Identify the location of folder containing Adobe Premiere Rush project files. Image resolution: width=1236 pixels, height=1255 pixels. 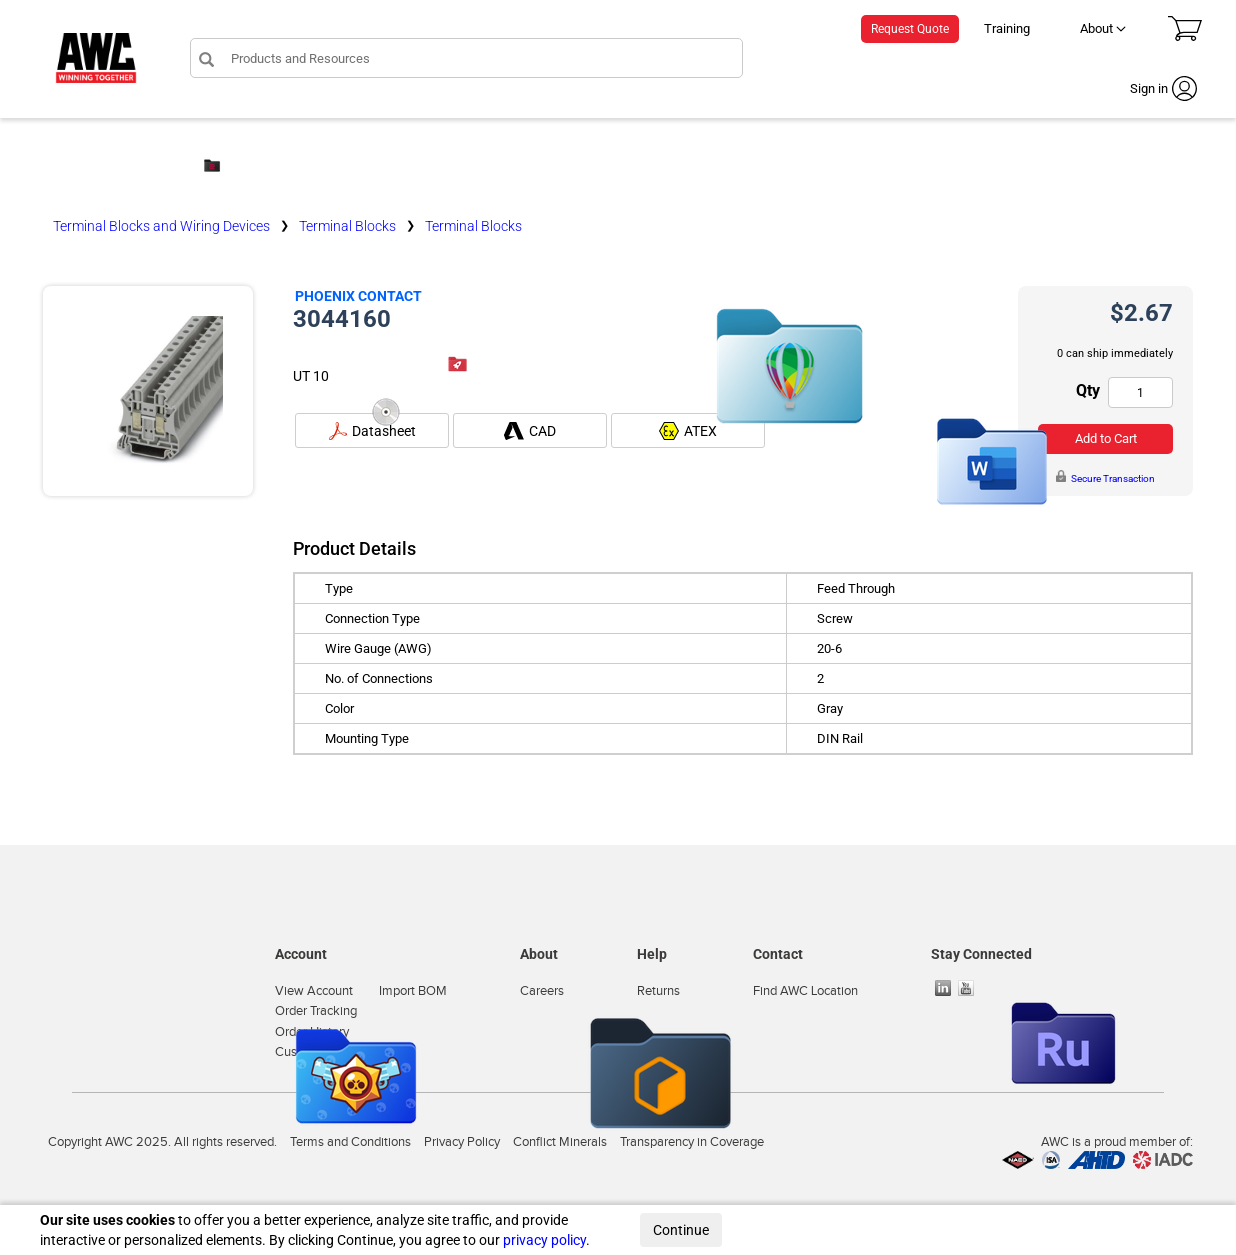
(1063, 1046).